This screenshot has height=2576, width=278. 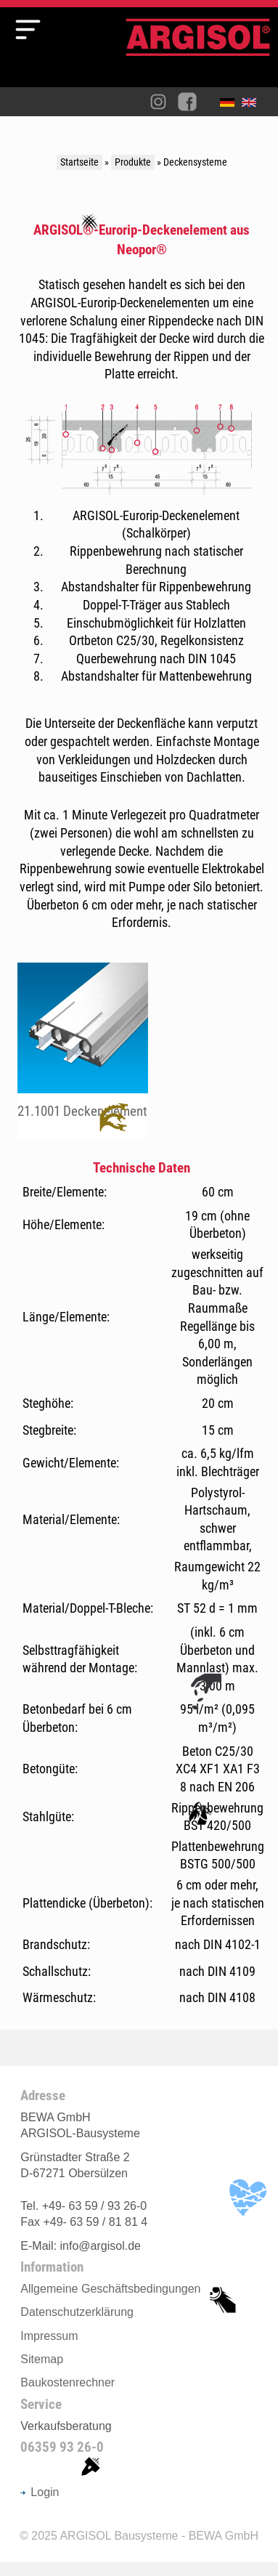 What do you see at coordinates (248, 2198) in the screenshot?
I see `indicates a healing or mending heart status` at bounding box center [248, 2198].